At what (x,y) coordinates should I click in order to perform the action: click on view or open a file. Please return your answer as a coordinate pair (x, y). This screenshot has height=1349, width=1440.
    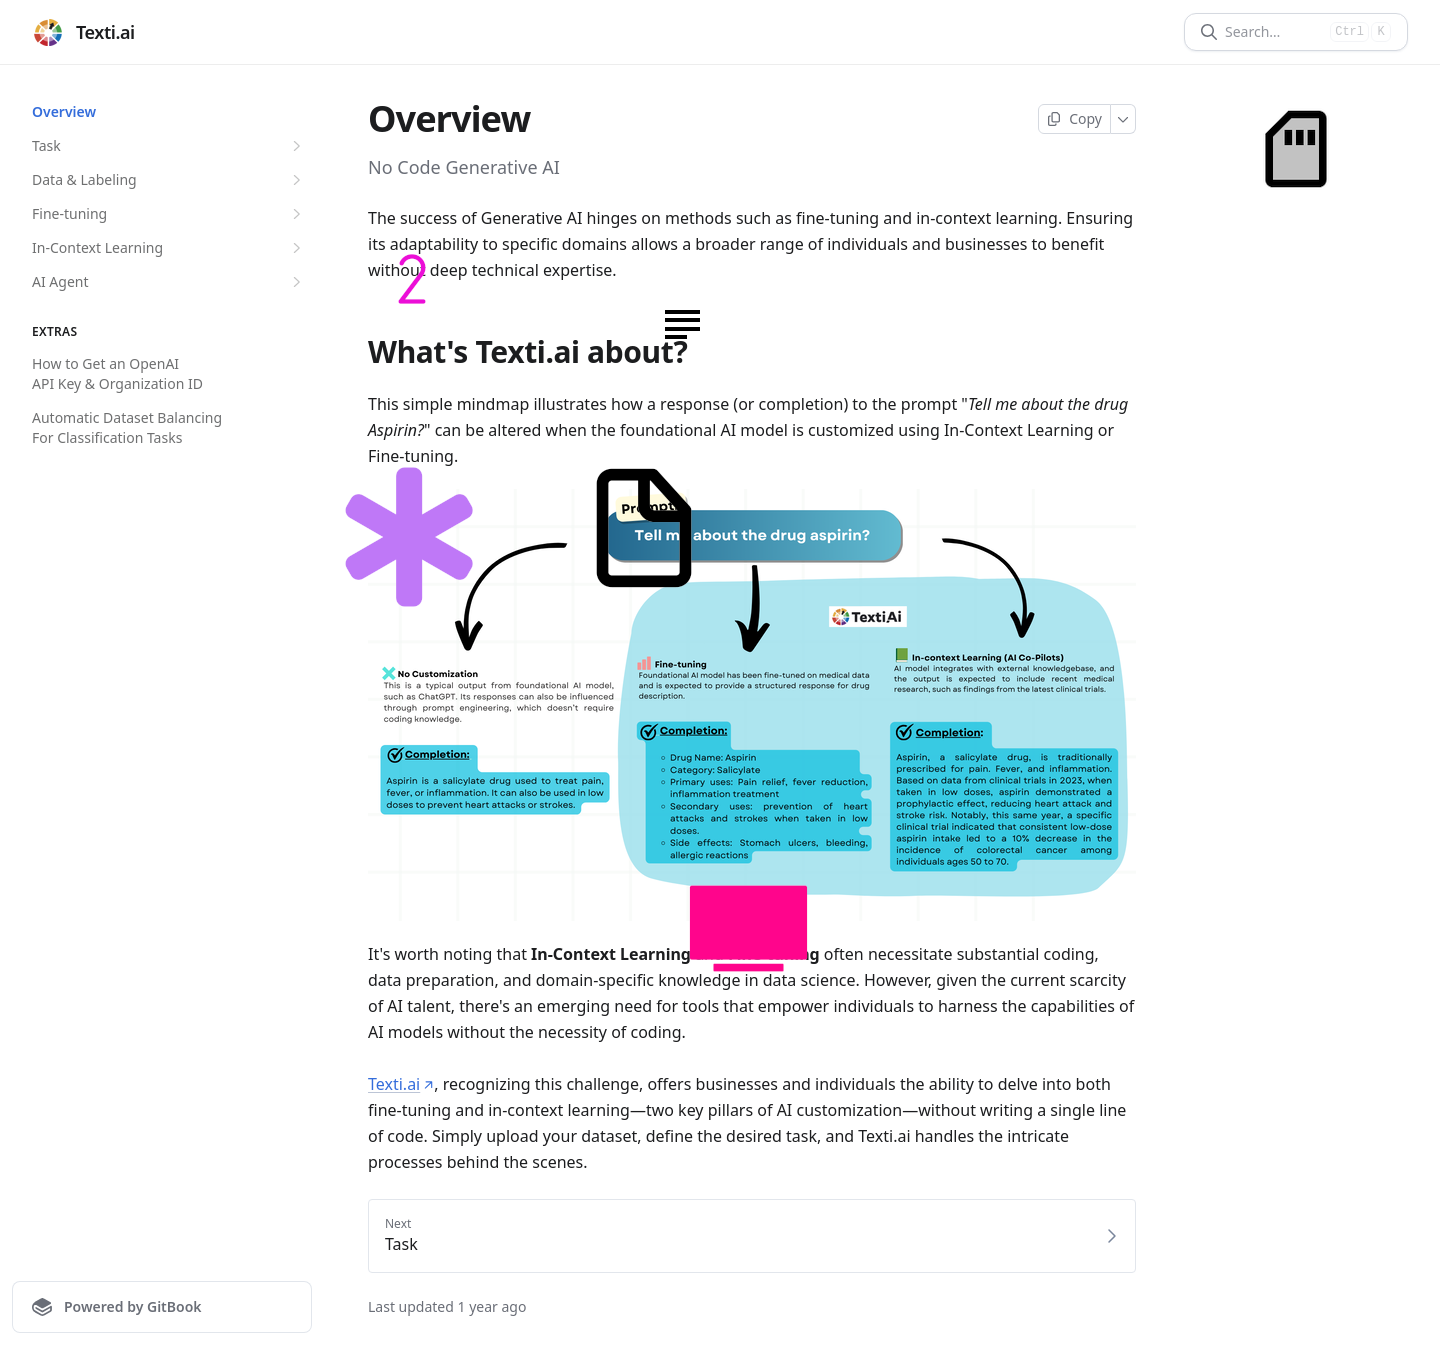
    Looking at the image, I should click on (644, 528).